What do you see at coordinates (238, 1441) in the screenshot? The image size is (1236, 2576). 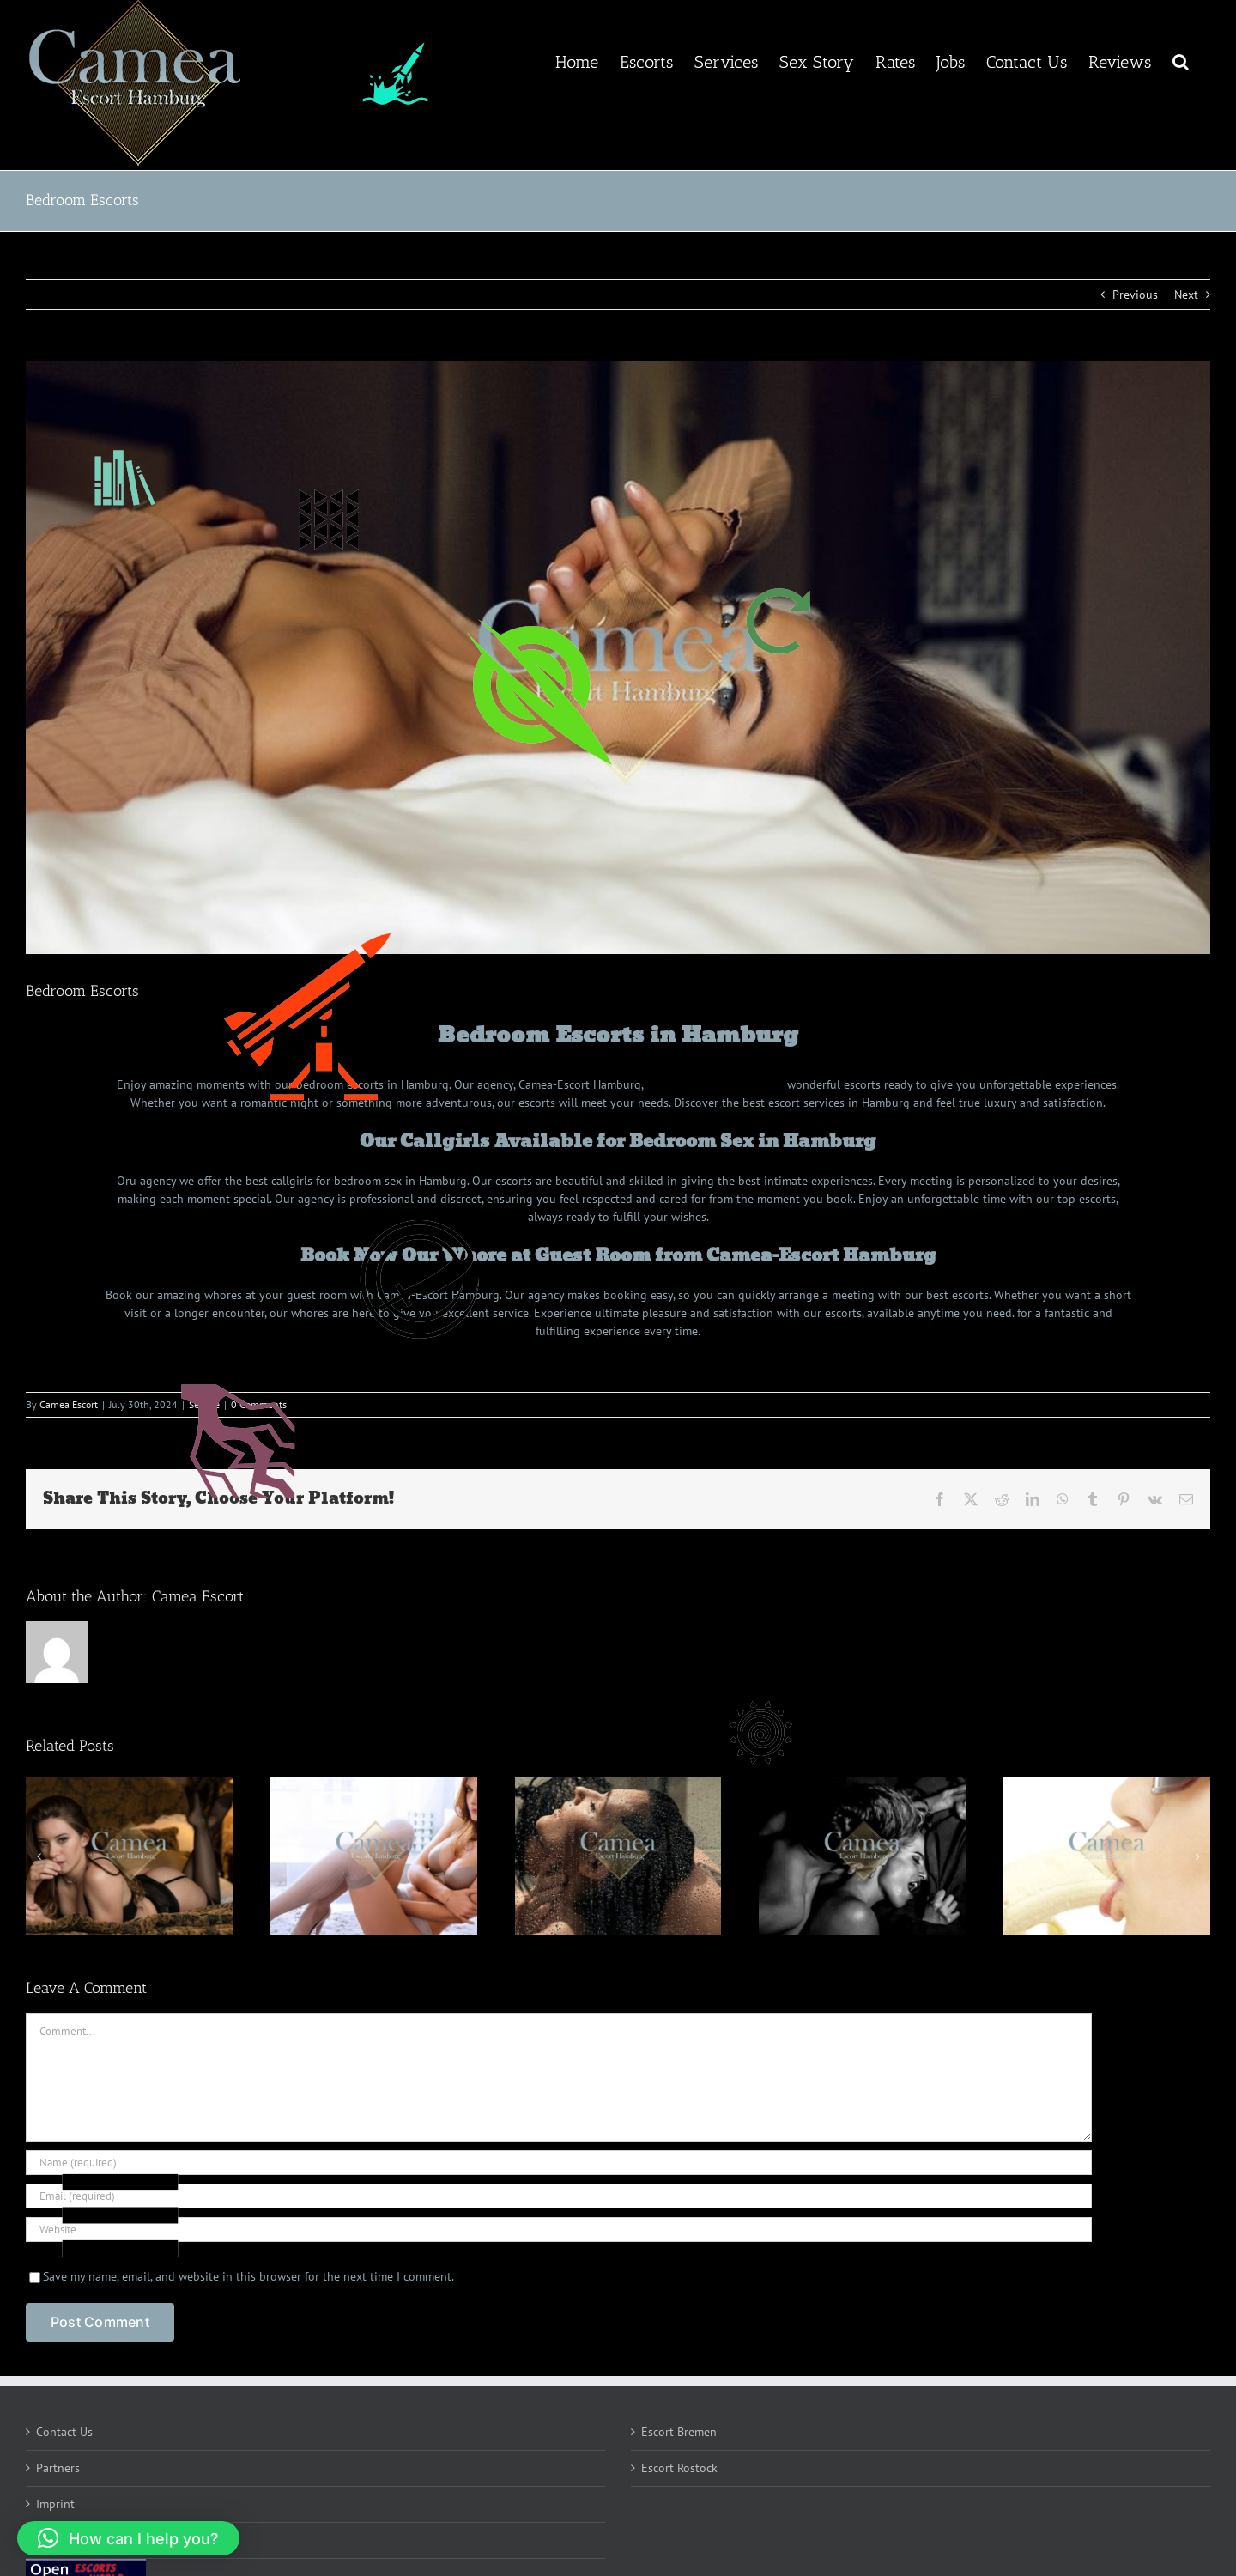 I see `indicates lightning damage or electric attack ability` at bounding box center [238, 1441].